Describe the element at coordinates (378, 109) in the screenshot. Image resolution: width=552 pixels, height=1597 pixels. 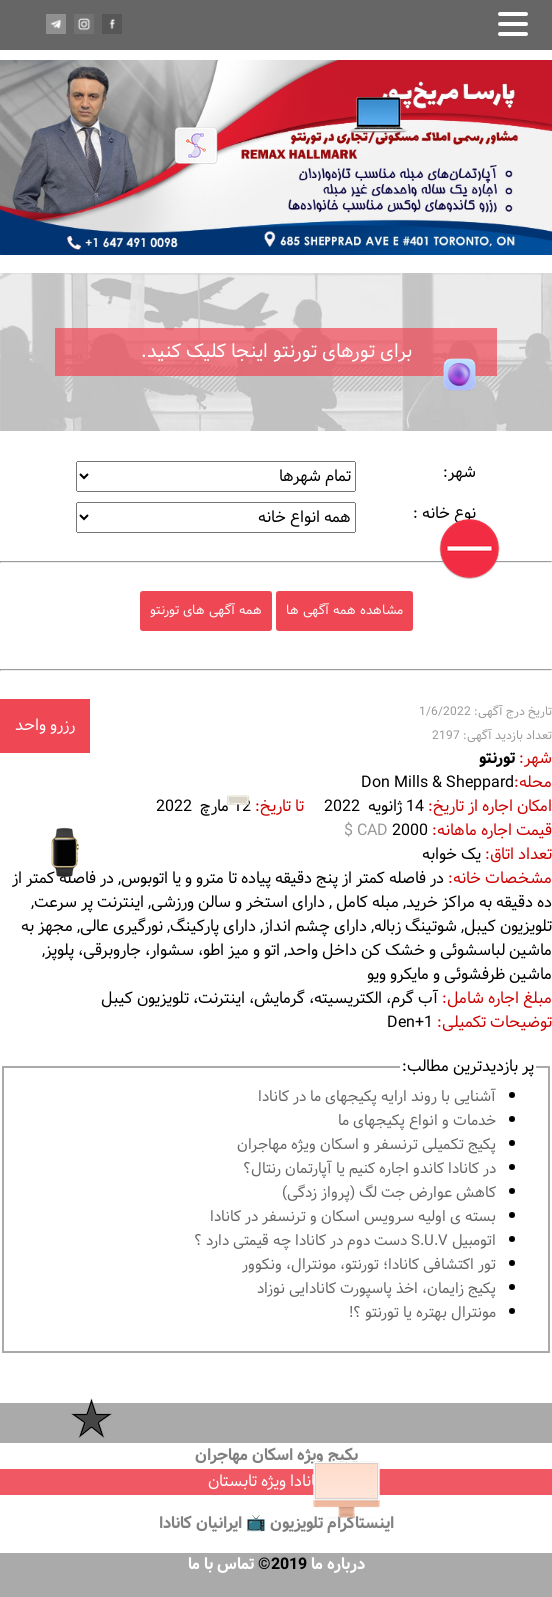
I see `represents this macbook device in system settings` at that location.